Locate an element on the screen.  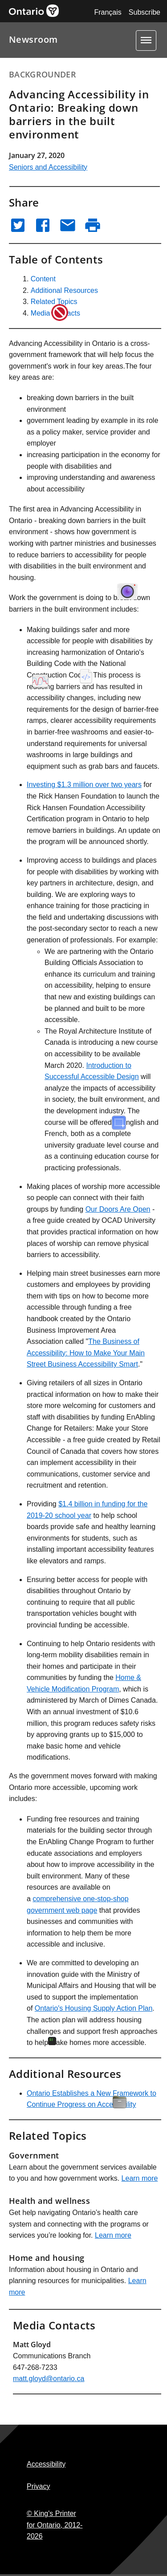
delete selected email message is located at coordinates (60, 312).